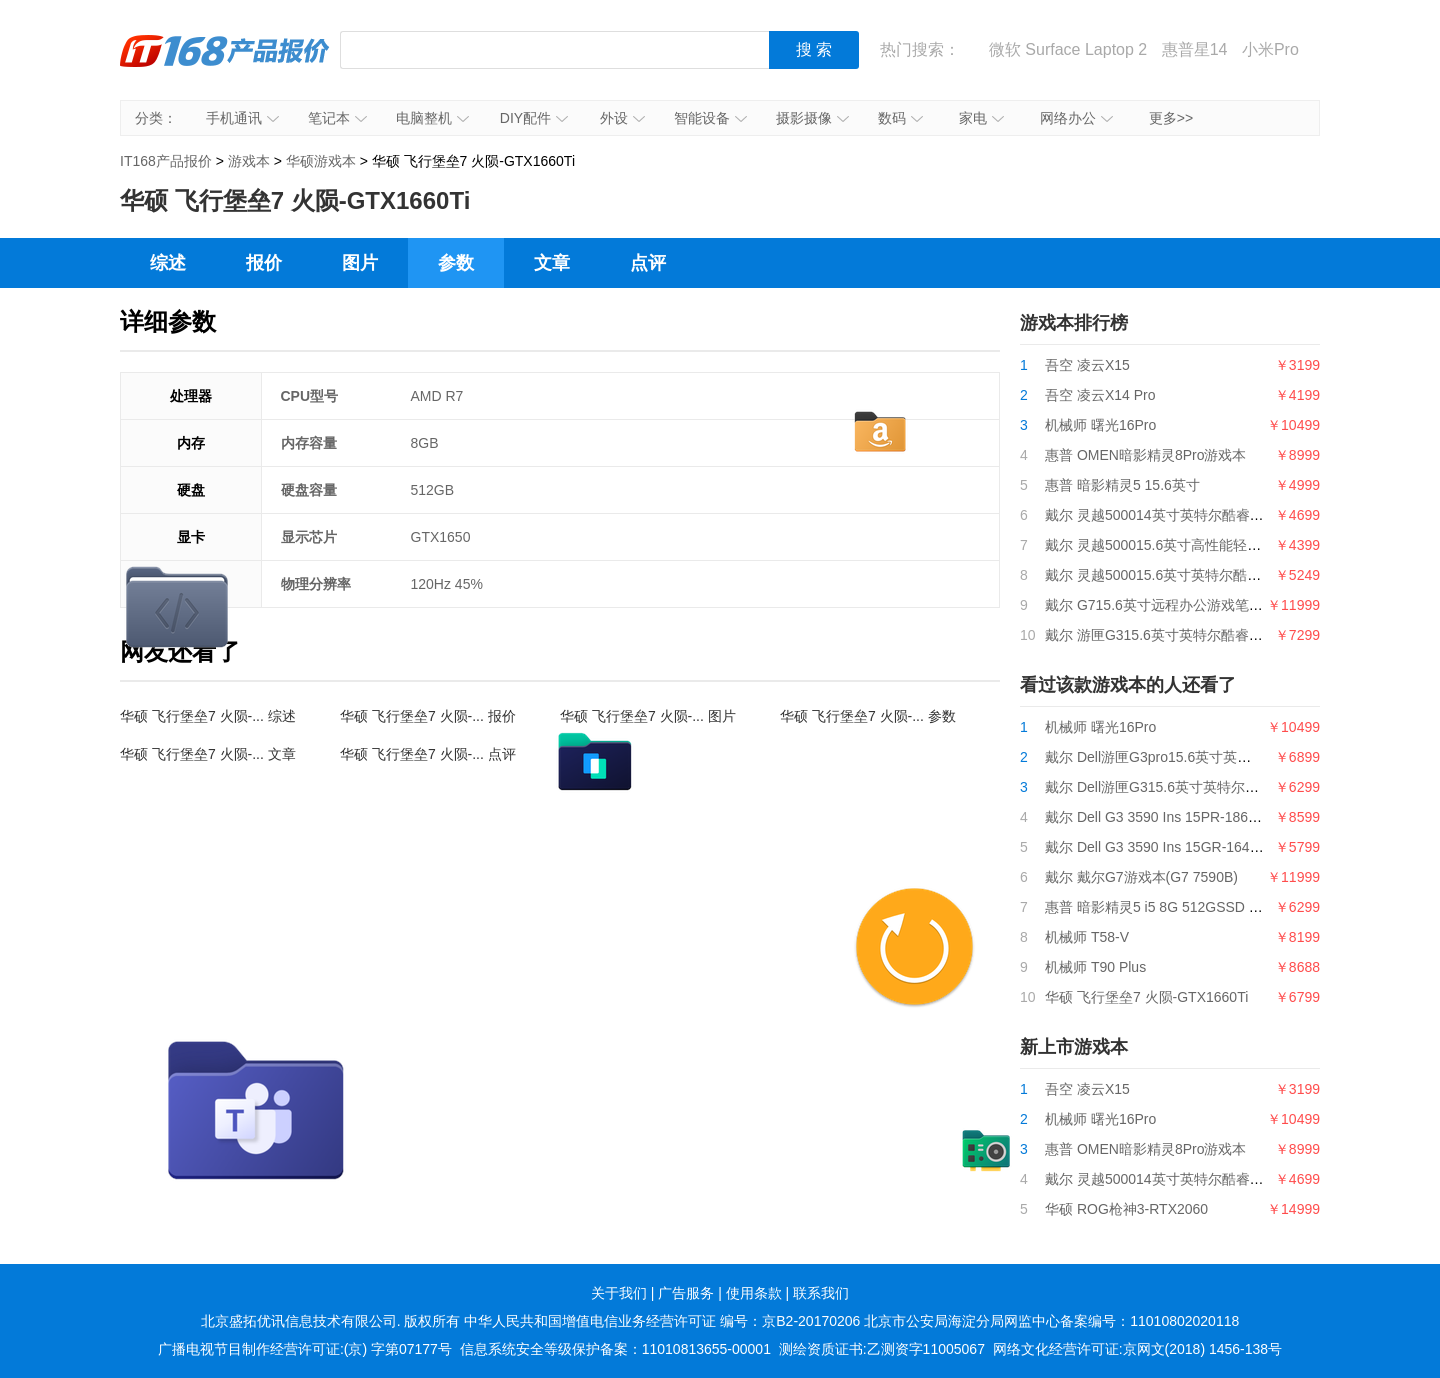  Describe the element at coordinates (177, 607) in the screenshot. I see `open your code projects folder` at that location.